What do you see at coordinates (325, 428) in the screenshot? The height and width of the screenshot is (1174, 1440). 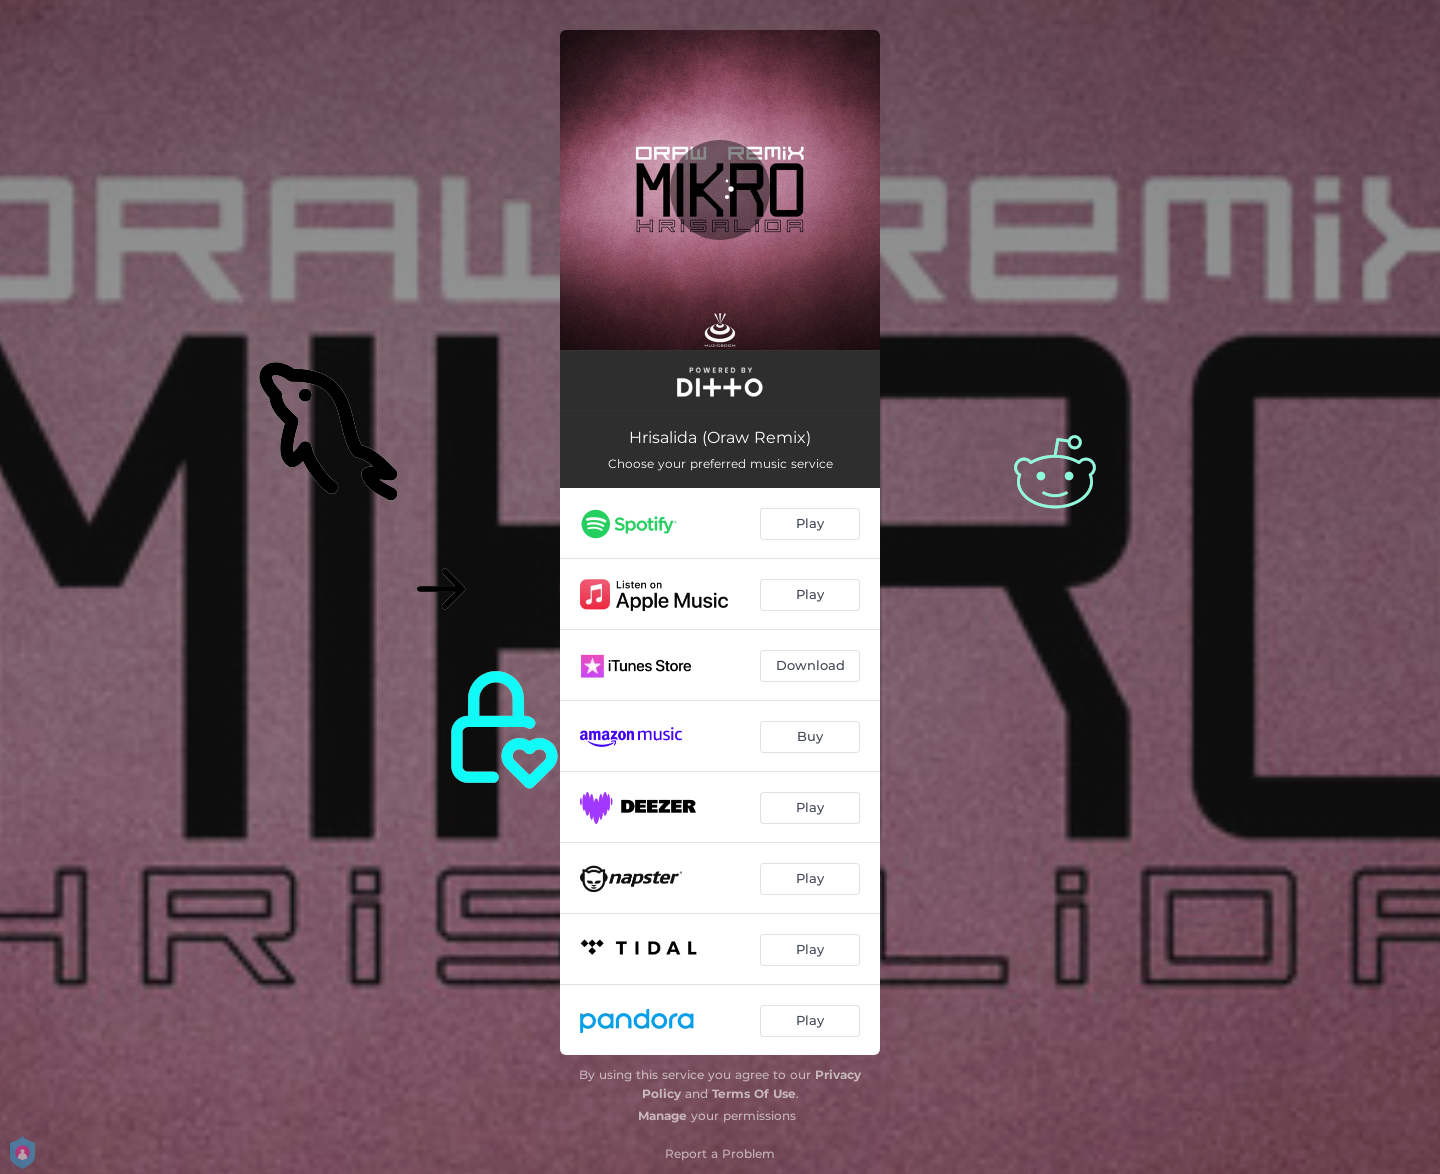 I see `connect to mysql database` at bounding box center [325, 428].